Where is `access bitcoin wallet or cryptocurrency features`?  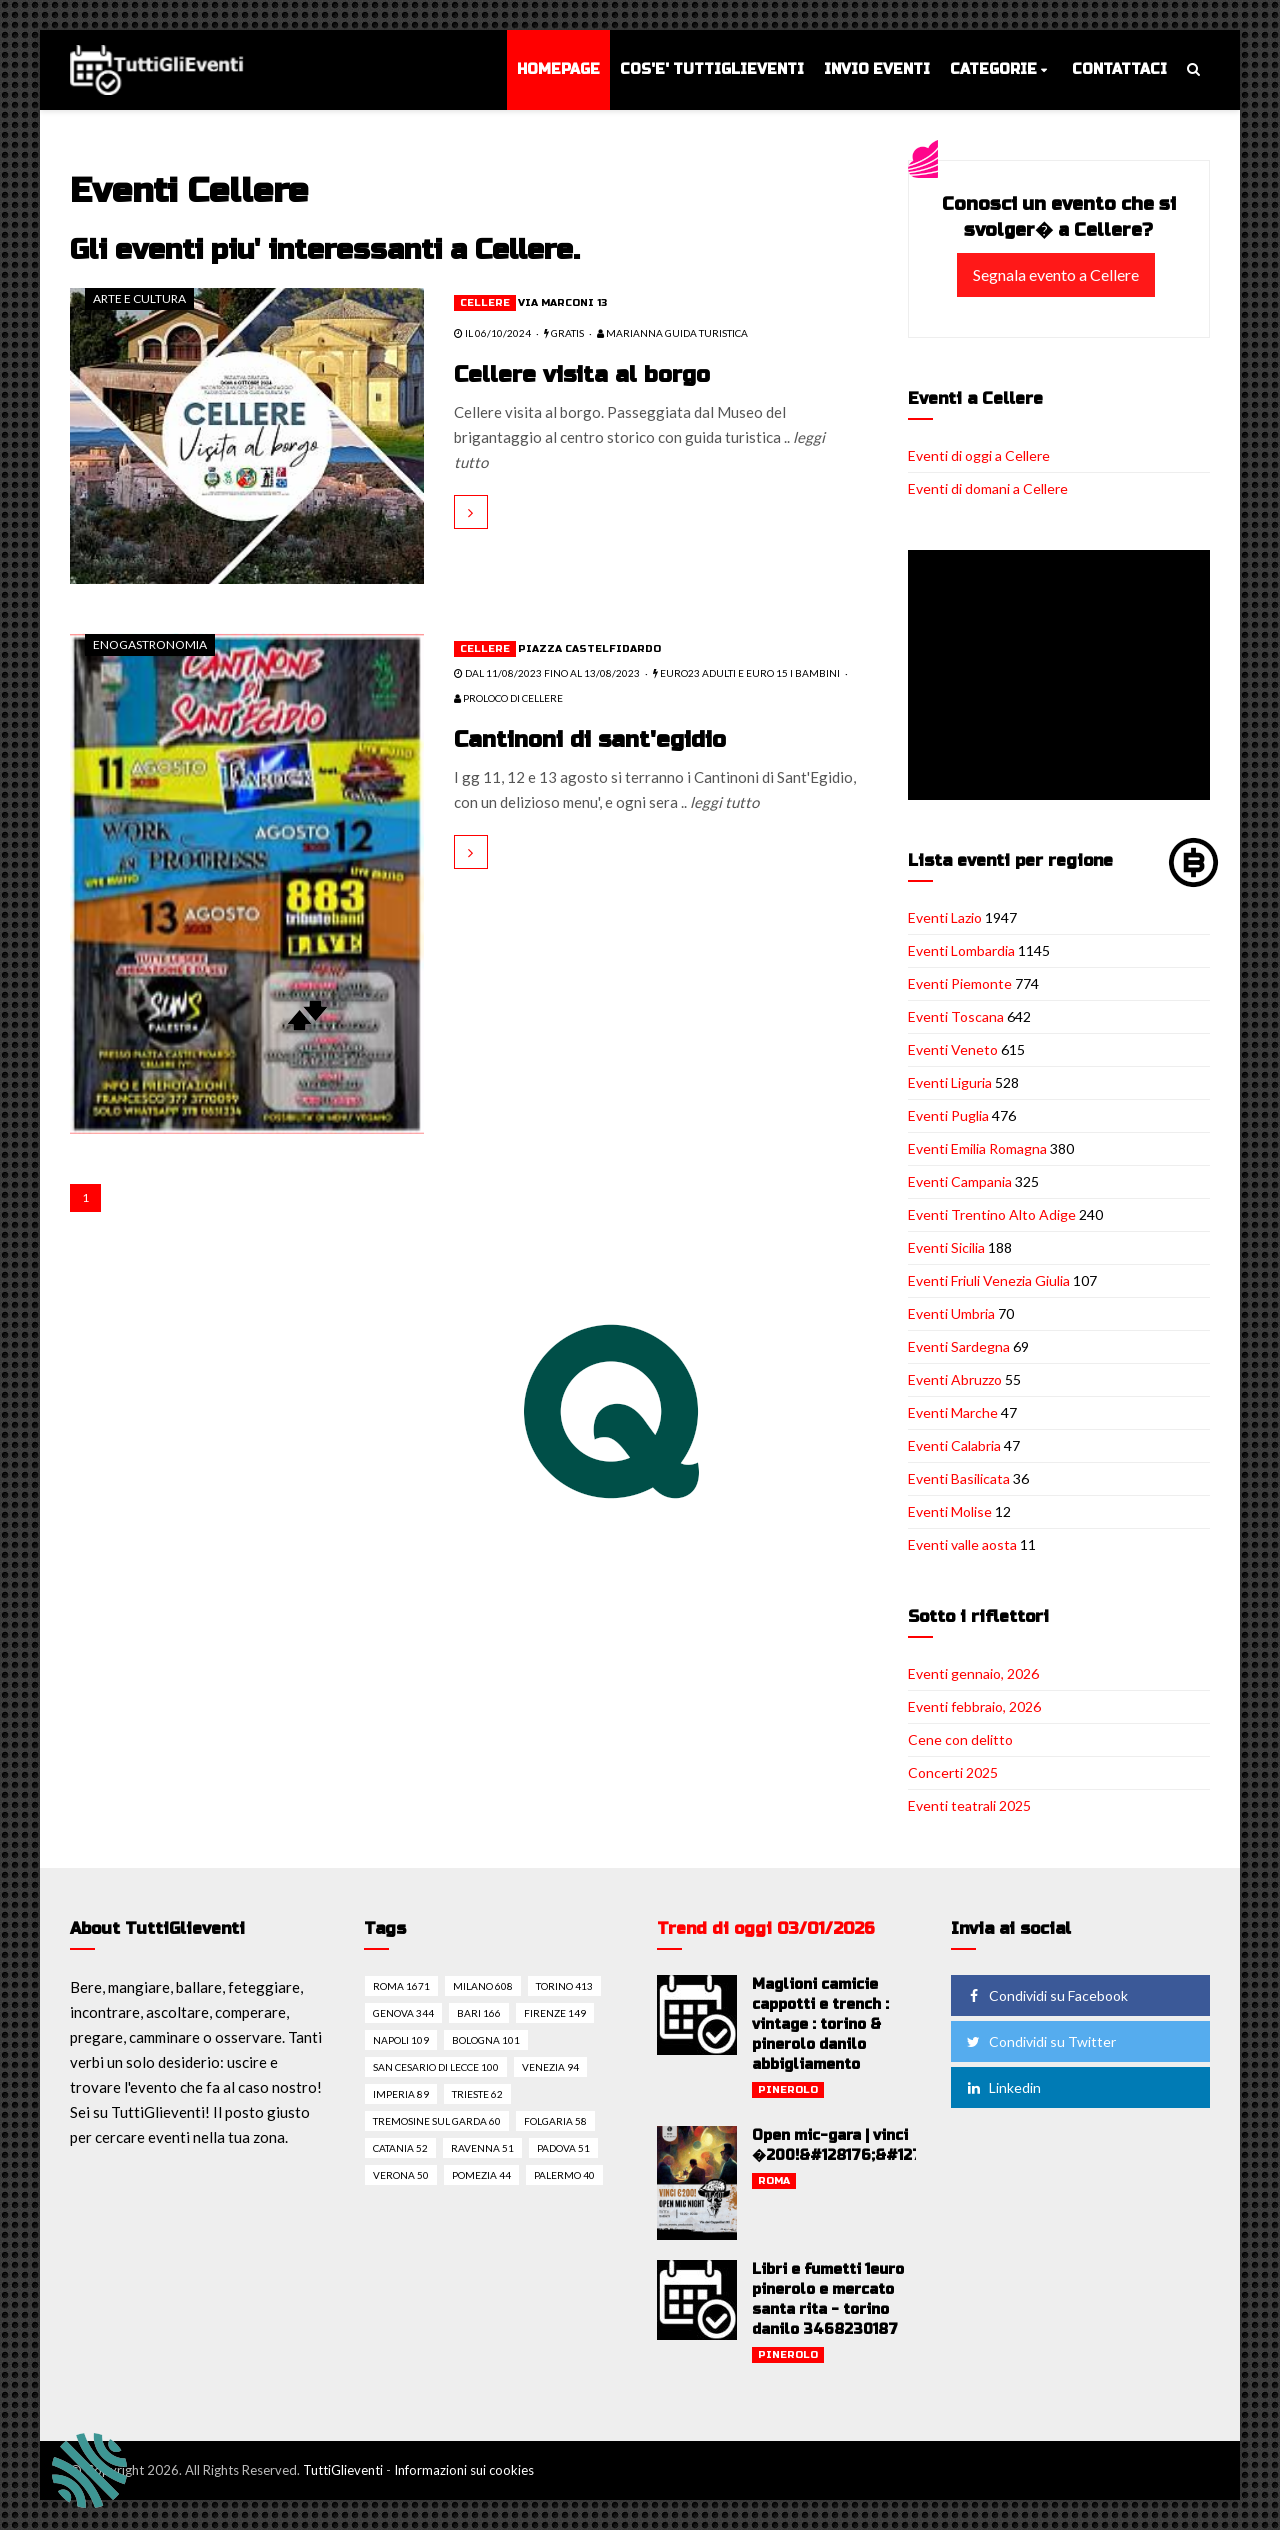 access bitcoin wallet or cryptocurrency features is located at coordinates (1193, 862).